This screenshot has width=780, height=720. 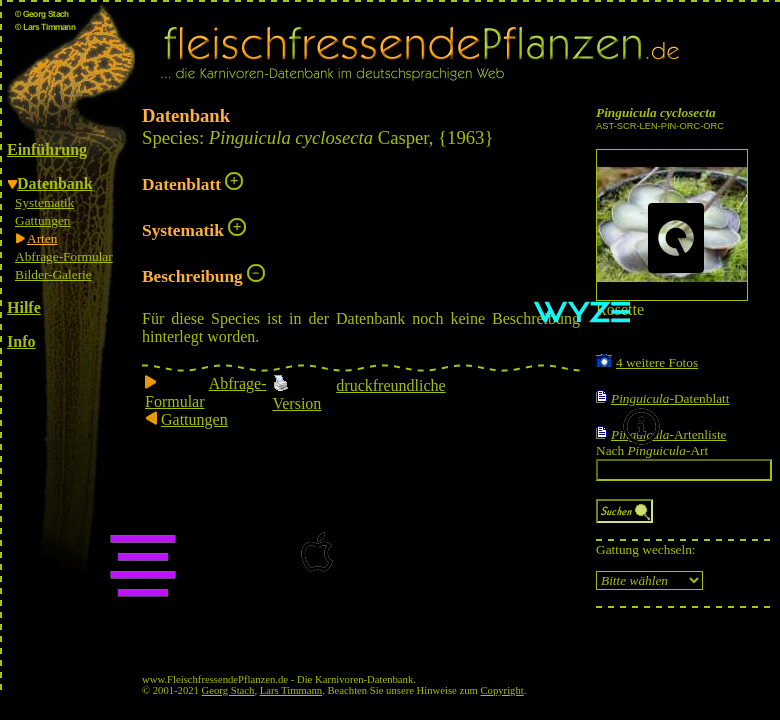 What do you see at coordinates (143, 564) in the screenshot?
I see `center-align text or content` at bounding box center [143, 564].